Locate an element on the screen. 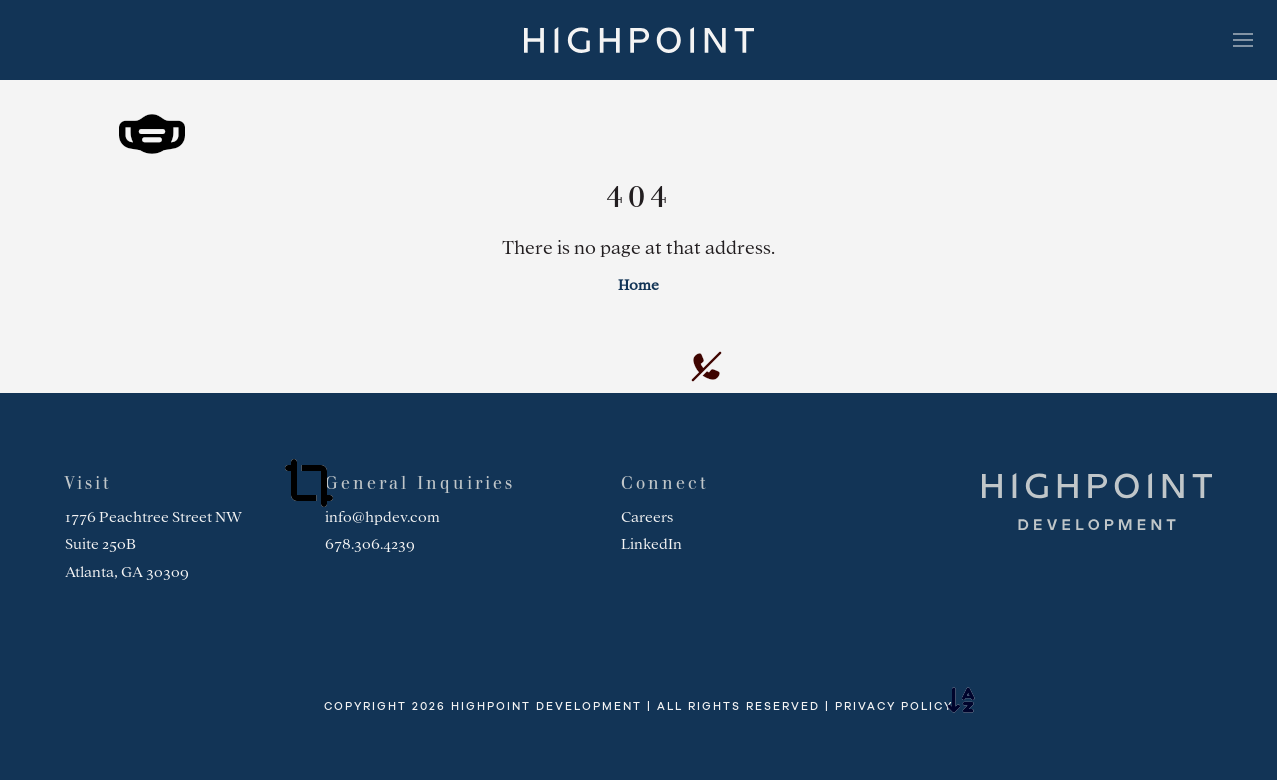  crop or resize an image is located at coordinates (309, 483).